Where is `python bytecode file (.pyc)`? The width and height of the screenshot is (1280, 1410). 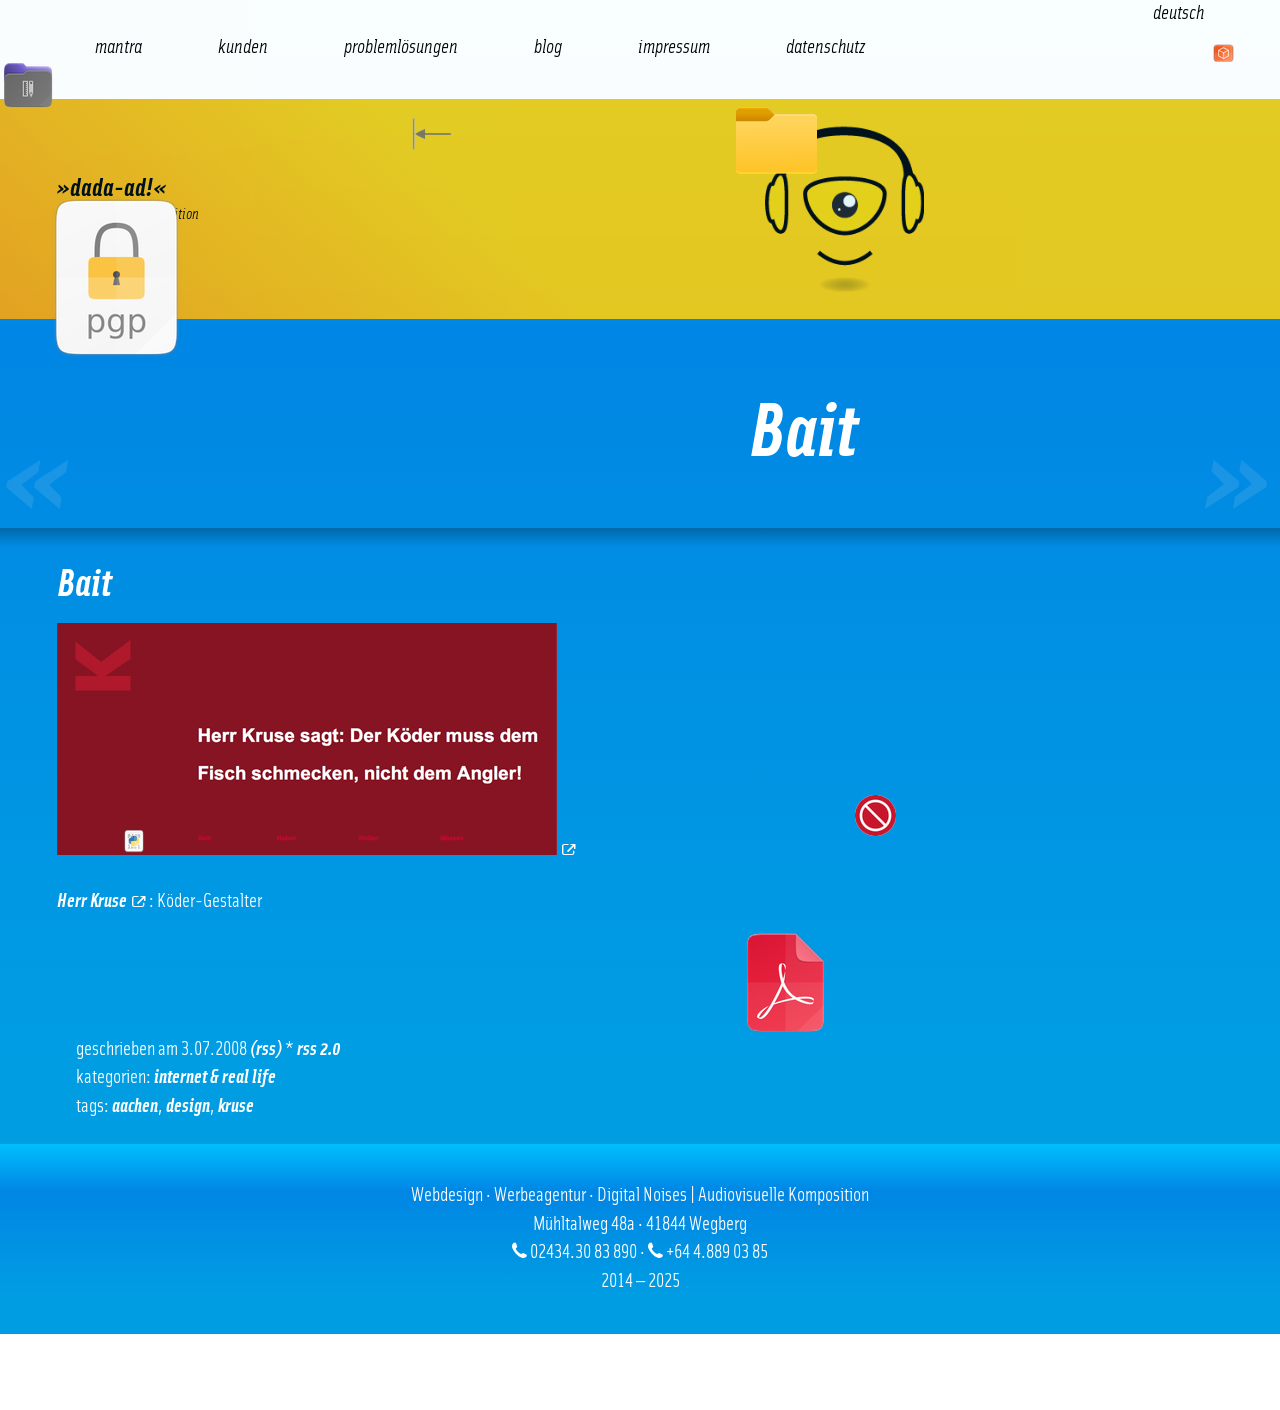 python bytecode file (.pyc) is located at coordinates (134, 841).